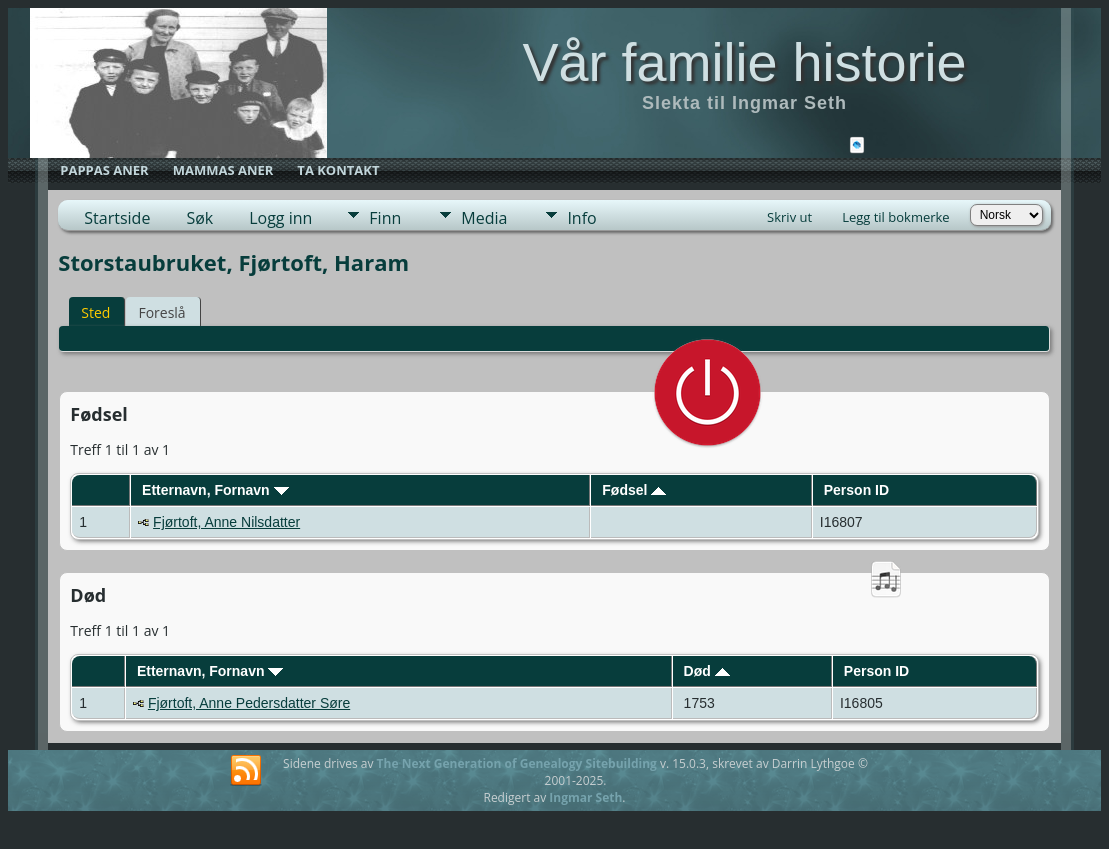 The height and width of the screenshot is (849, 1109). What do you see at coordinates (857, 145) in the screenshot?
I see `dart programming language source file` at bounding box center [857, 145].